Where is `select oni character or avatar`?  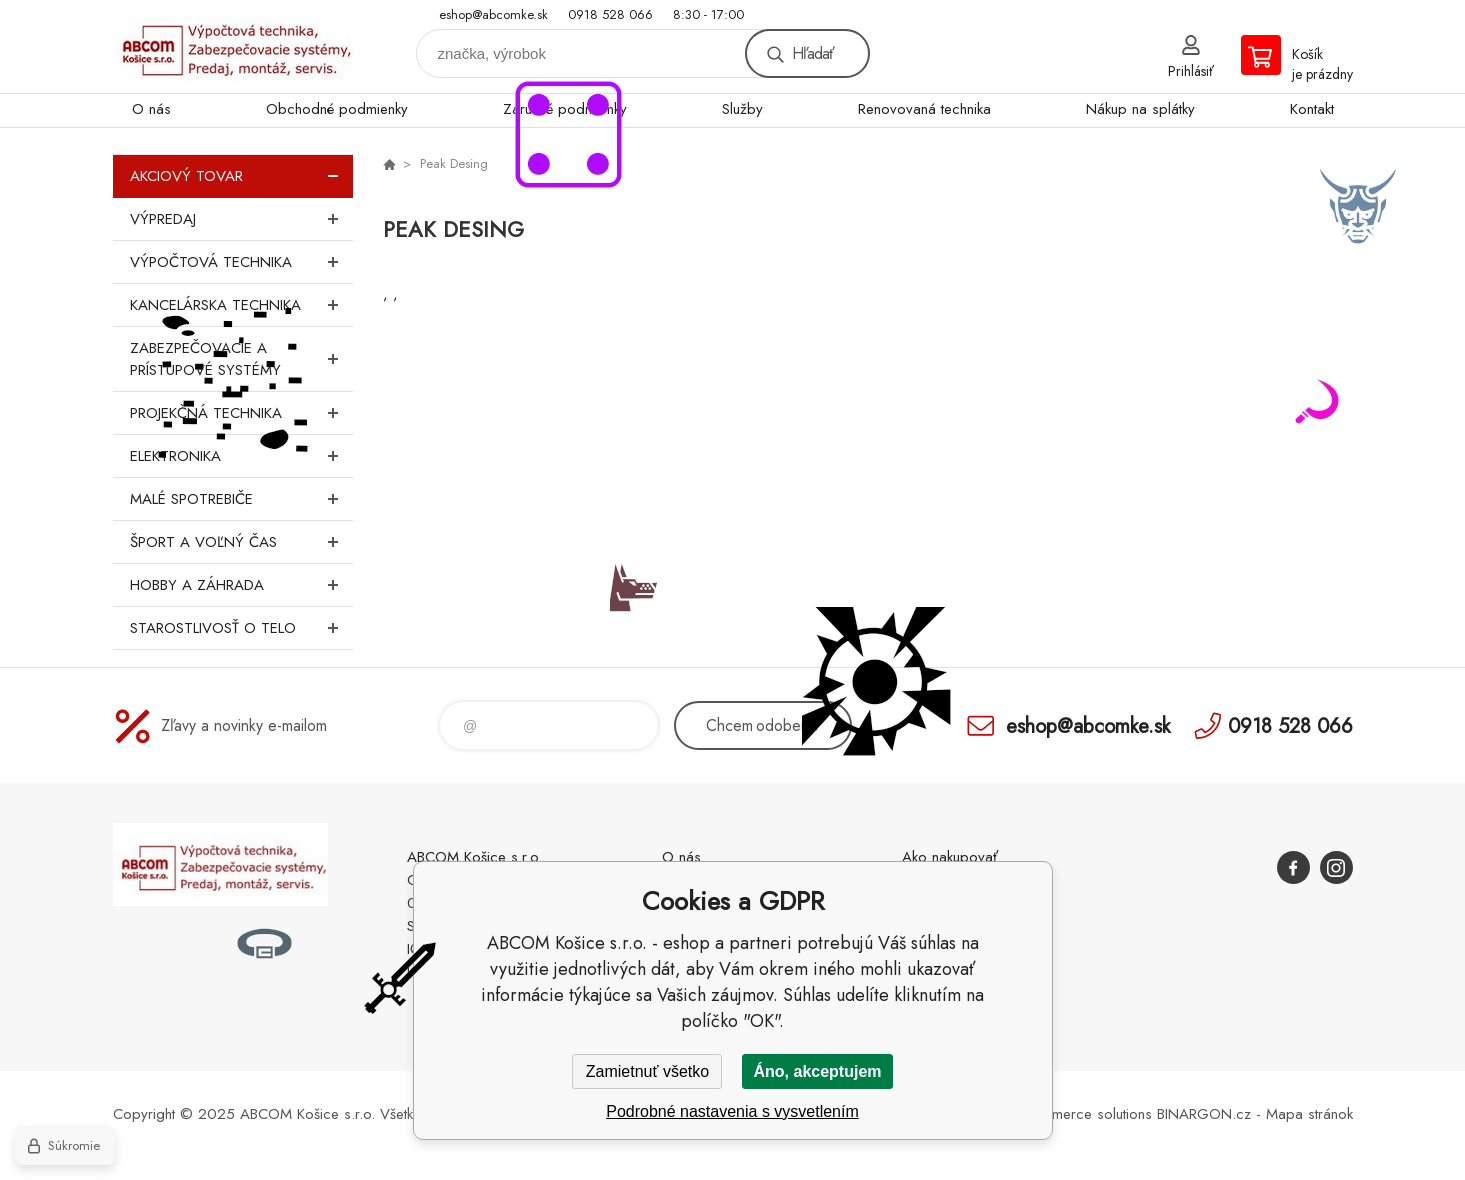
select oni character or avatar is located at coordinates (1358, 206).